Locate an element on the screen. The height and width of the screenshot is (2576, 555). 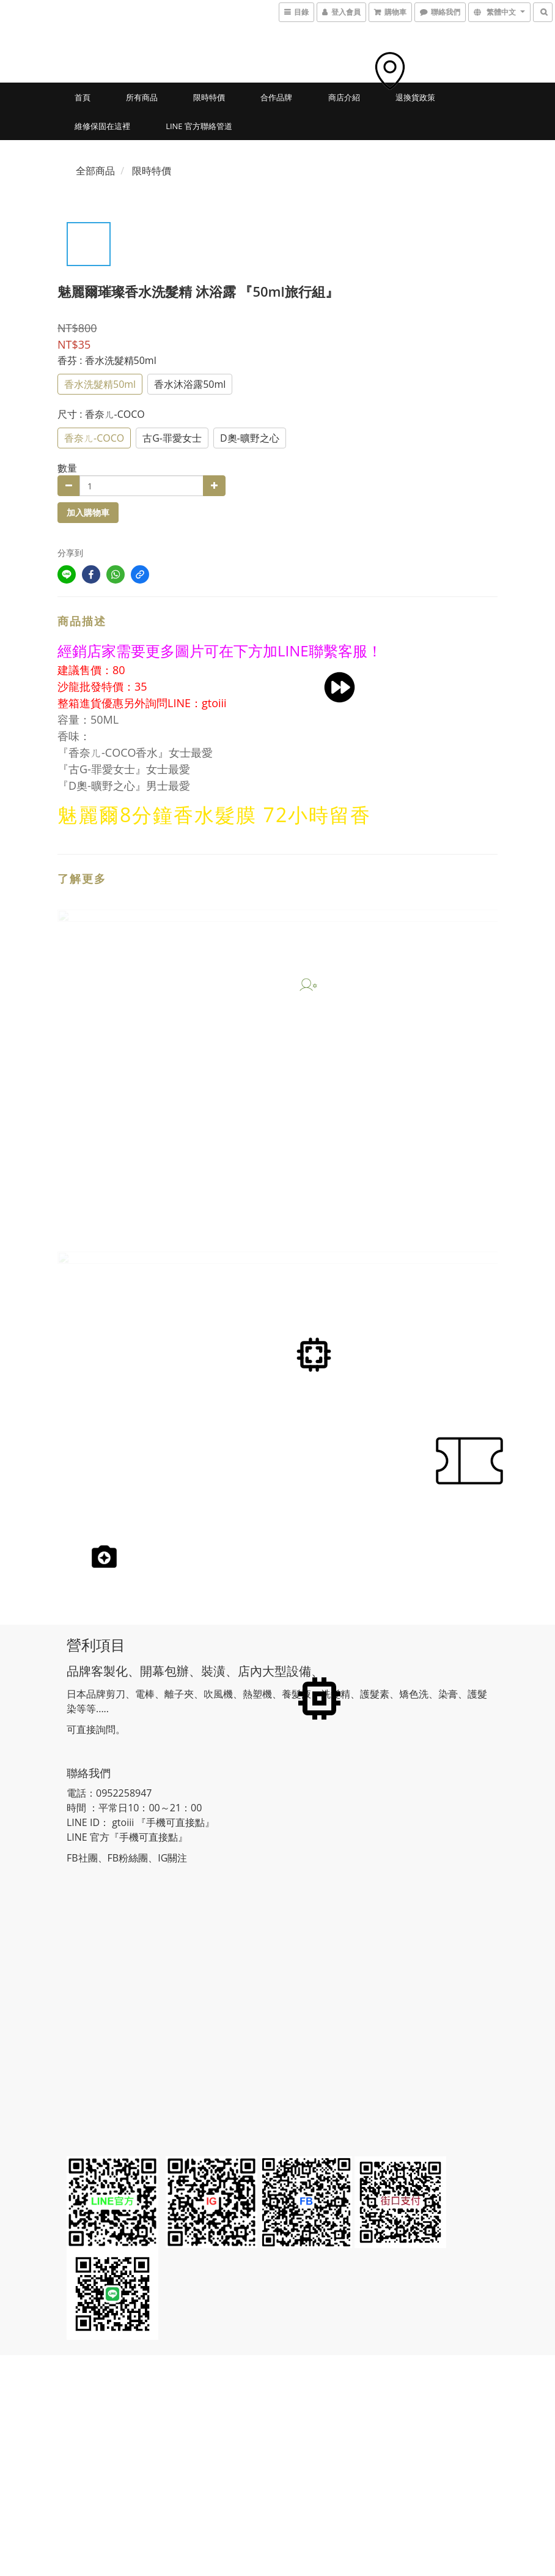
view your tickets or passes is located at coordinates (469, 1461).